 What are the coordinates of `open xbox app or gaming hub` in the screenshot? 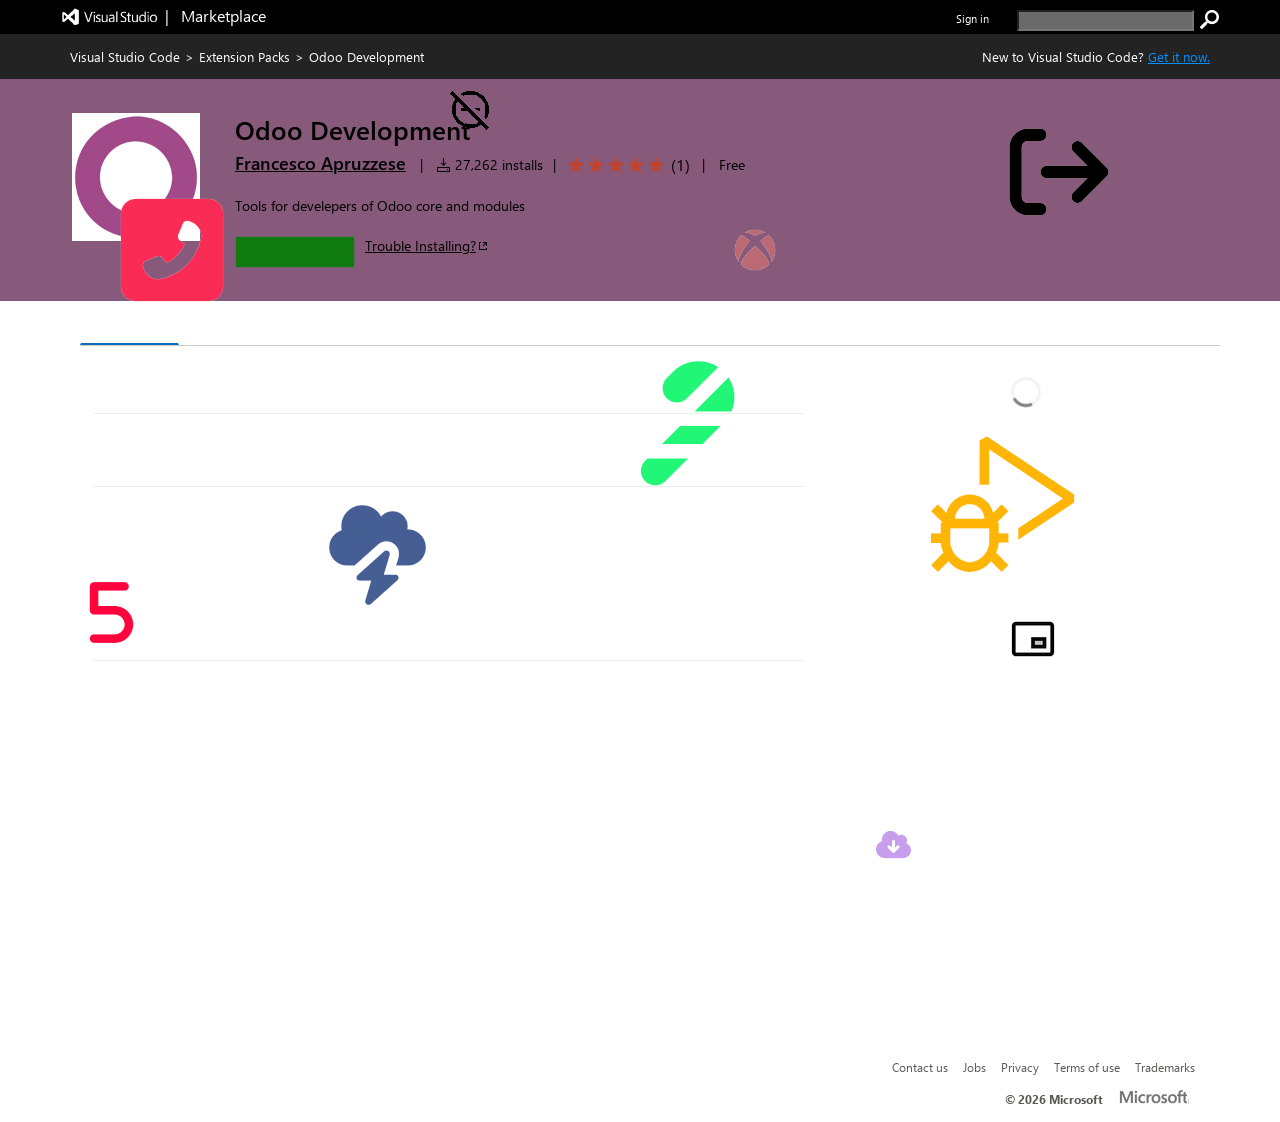 It's located at (755, 250).